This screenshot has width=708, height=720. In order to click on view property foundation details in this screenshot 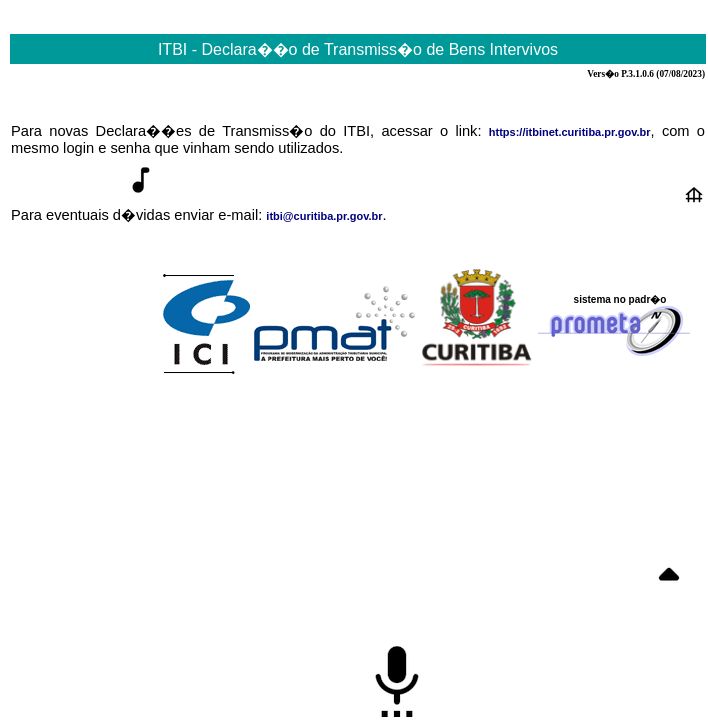, I will do `click(694, 195)`.